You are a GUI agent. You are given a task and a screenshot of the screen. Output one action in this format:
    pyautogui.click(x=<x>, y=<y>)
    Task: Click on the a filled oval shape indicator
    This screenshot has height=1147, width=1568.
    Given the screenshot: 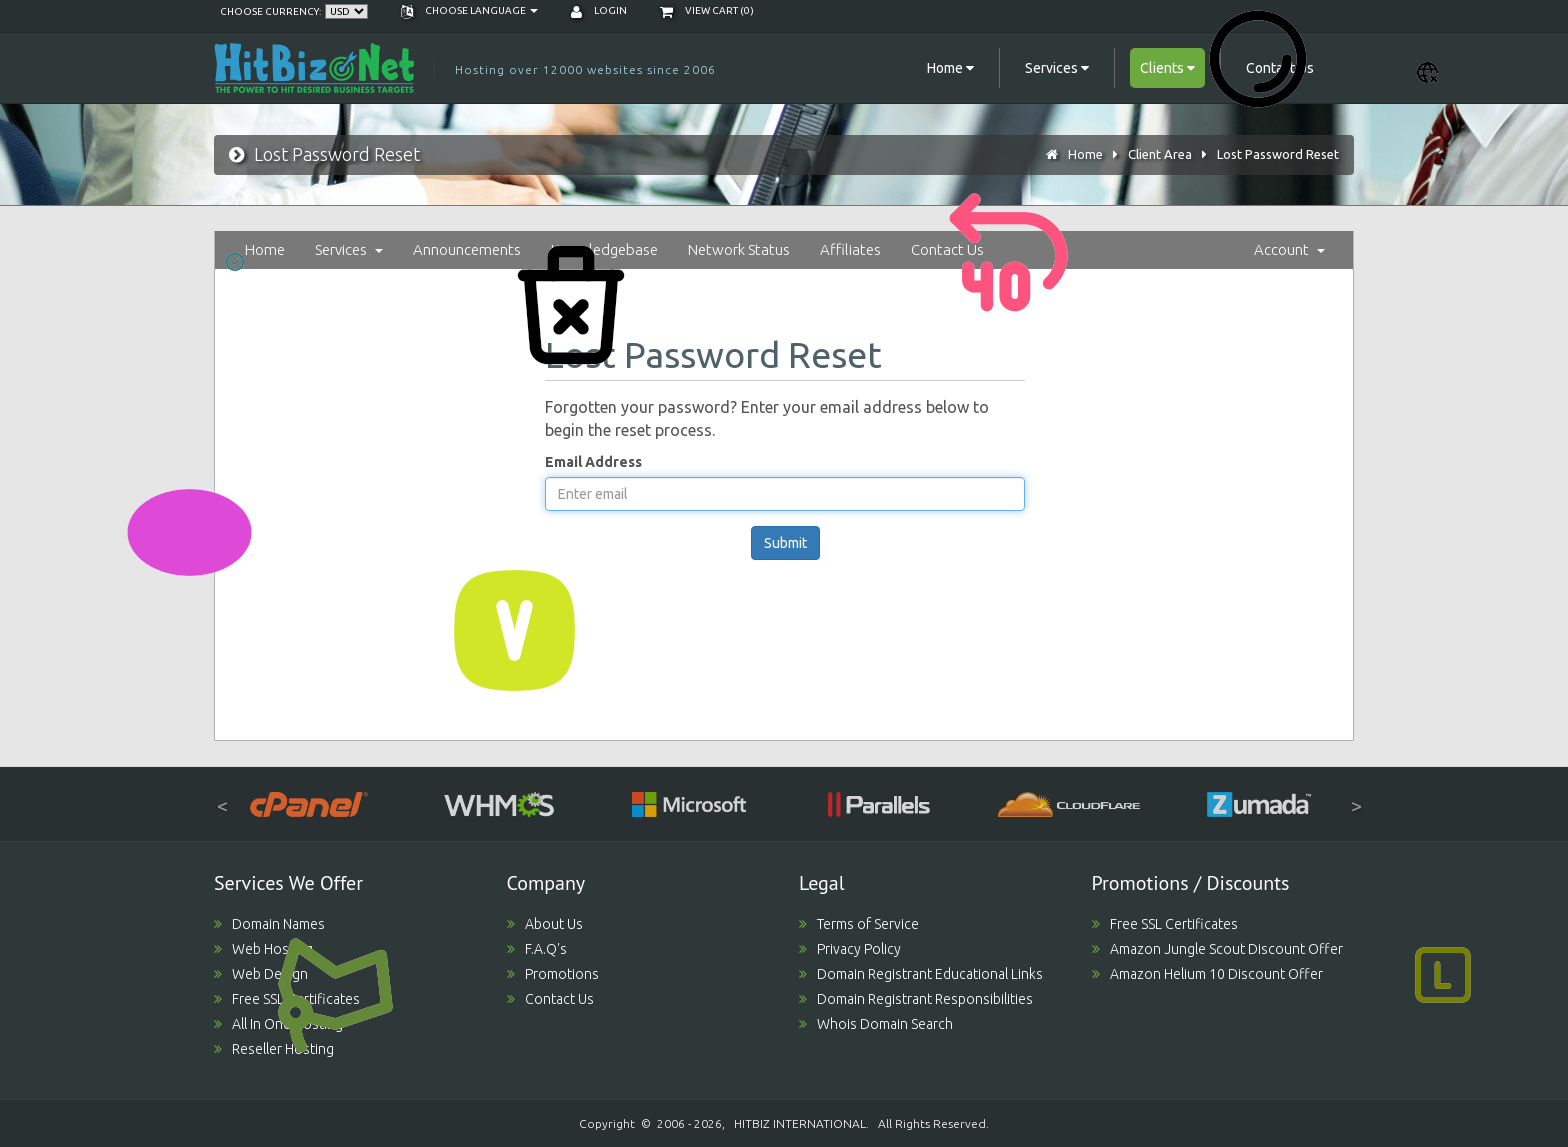 What is the action you would take?
    pyautogui.click(x=189, y=532)
    